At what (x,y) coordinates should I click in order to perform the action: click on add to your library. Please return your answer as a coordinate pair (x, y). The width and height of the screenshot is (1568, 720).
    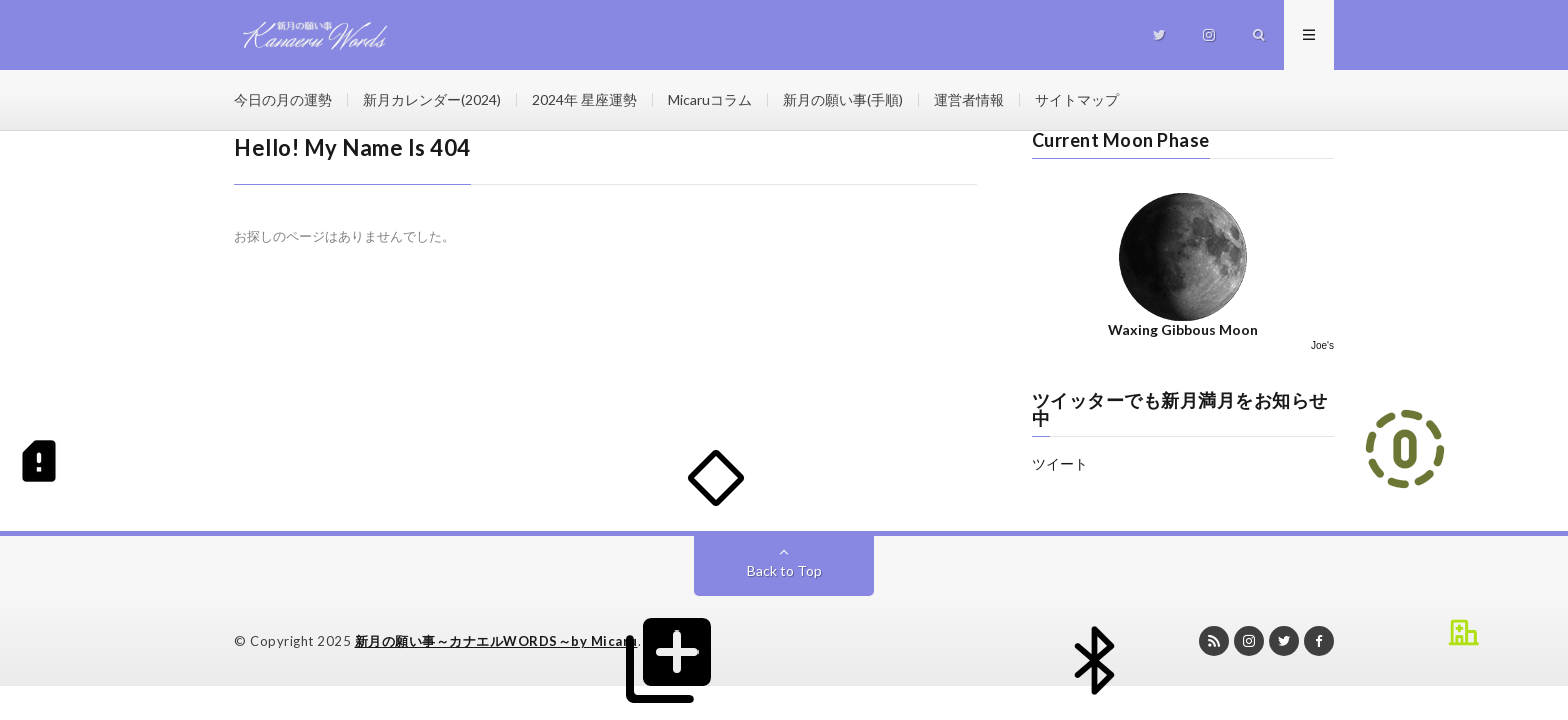
    Looking at the image, I should click on (668, 660).